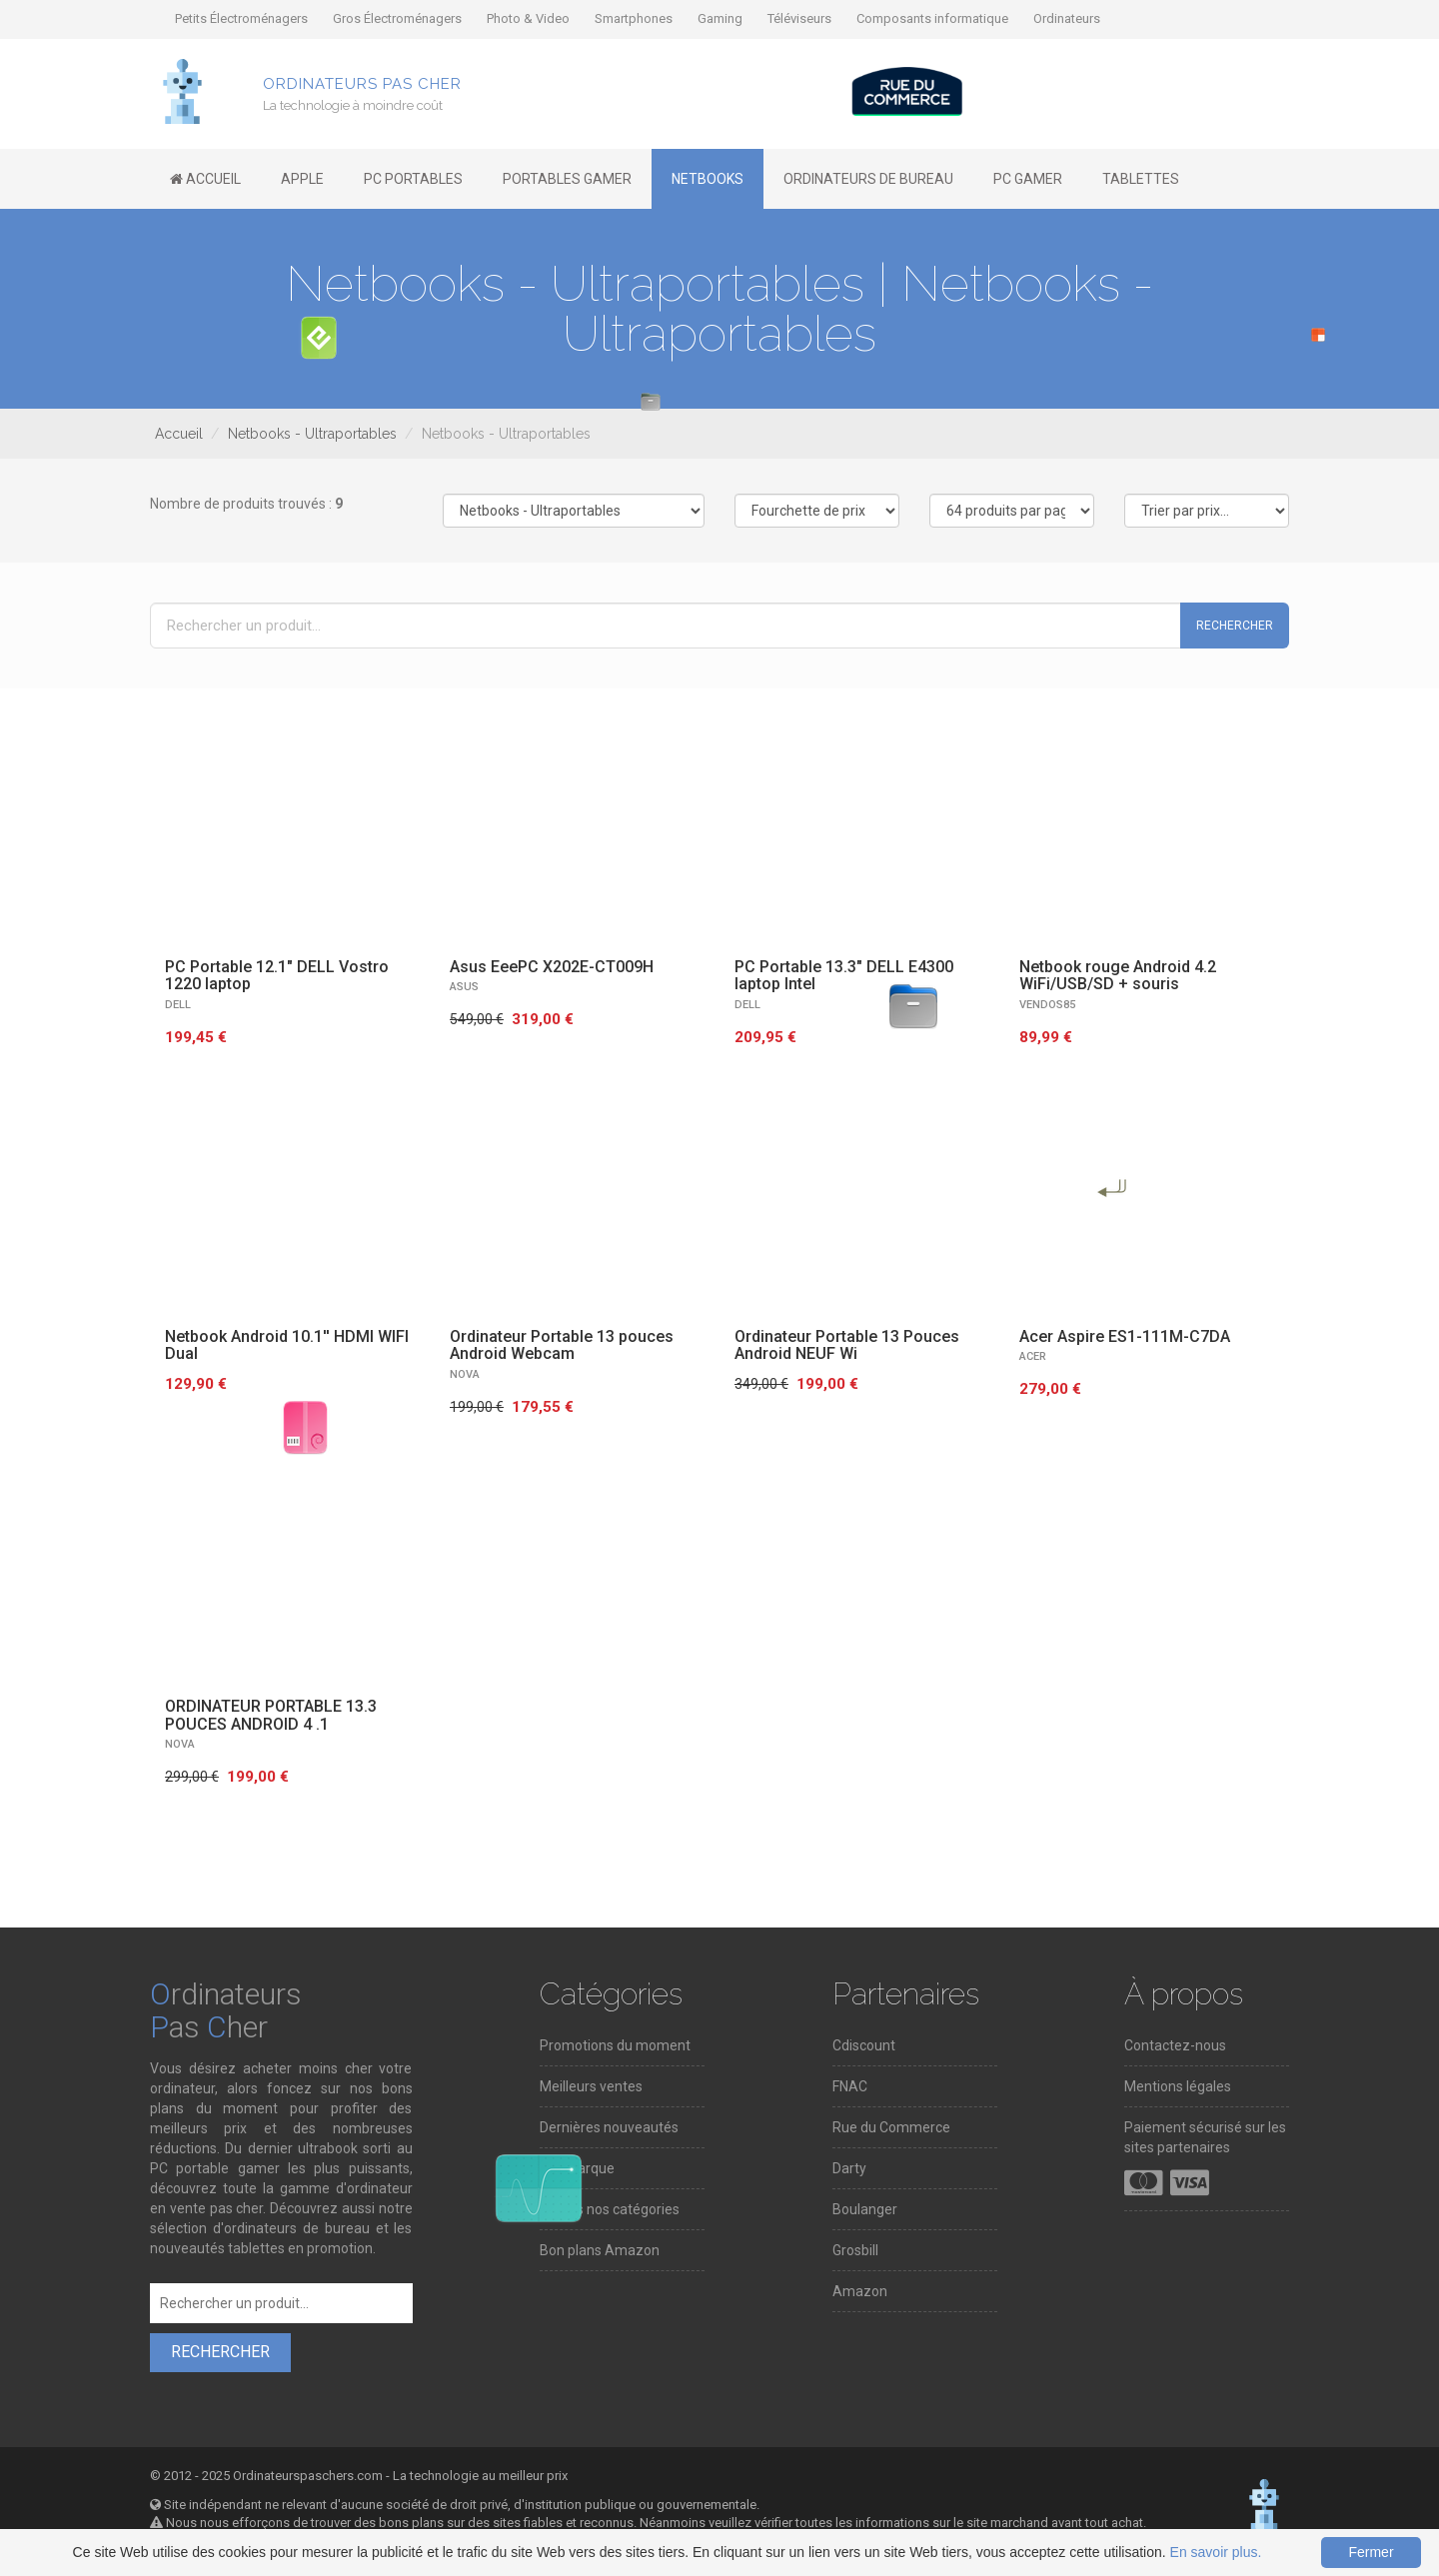 The height and width of the screenshot is (2576, 1439). Describe the element at coordinates (305, 1427) in the screenshot. I see `debian software package file` at that location.